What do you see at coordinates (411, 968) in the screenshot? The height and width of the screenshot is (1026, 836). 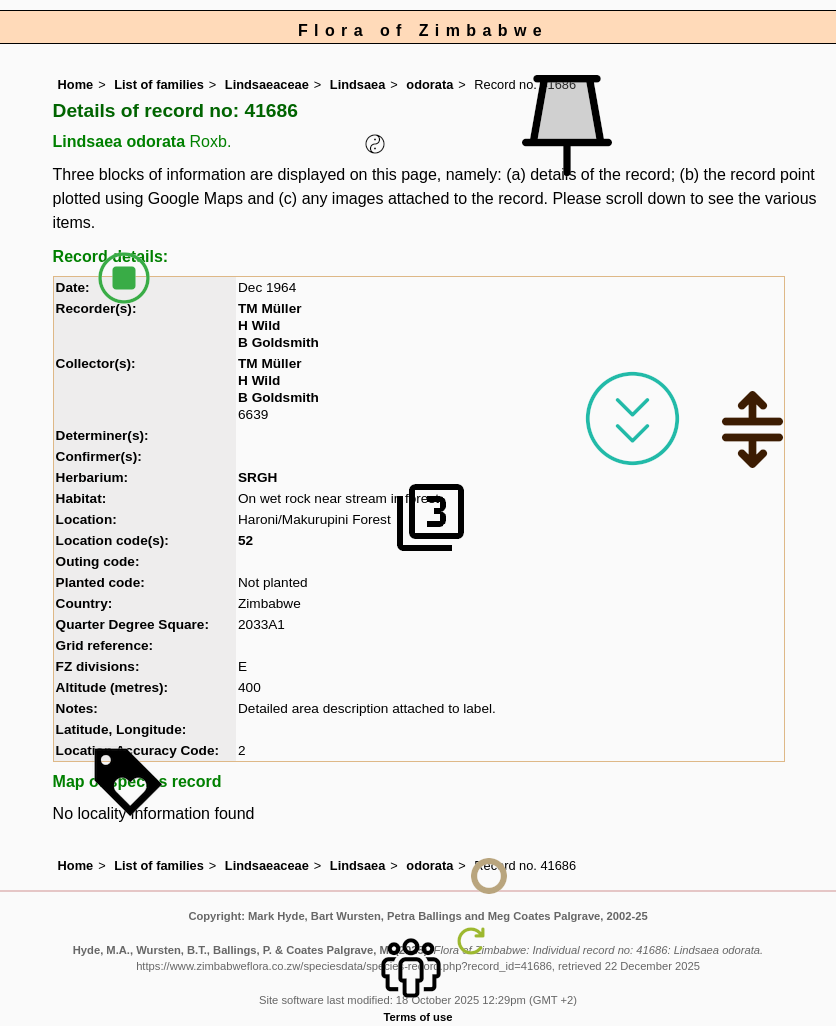 I see `view organization members` at bounding box center [411, 968].